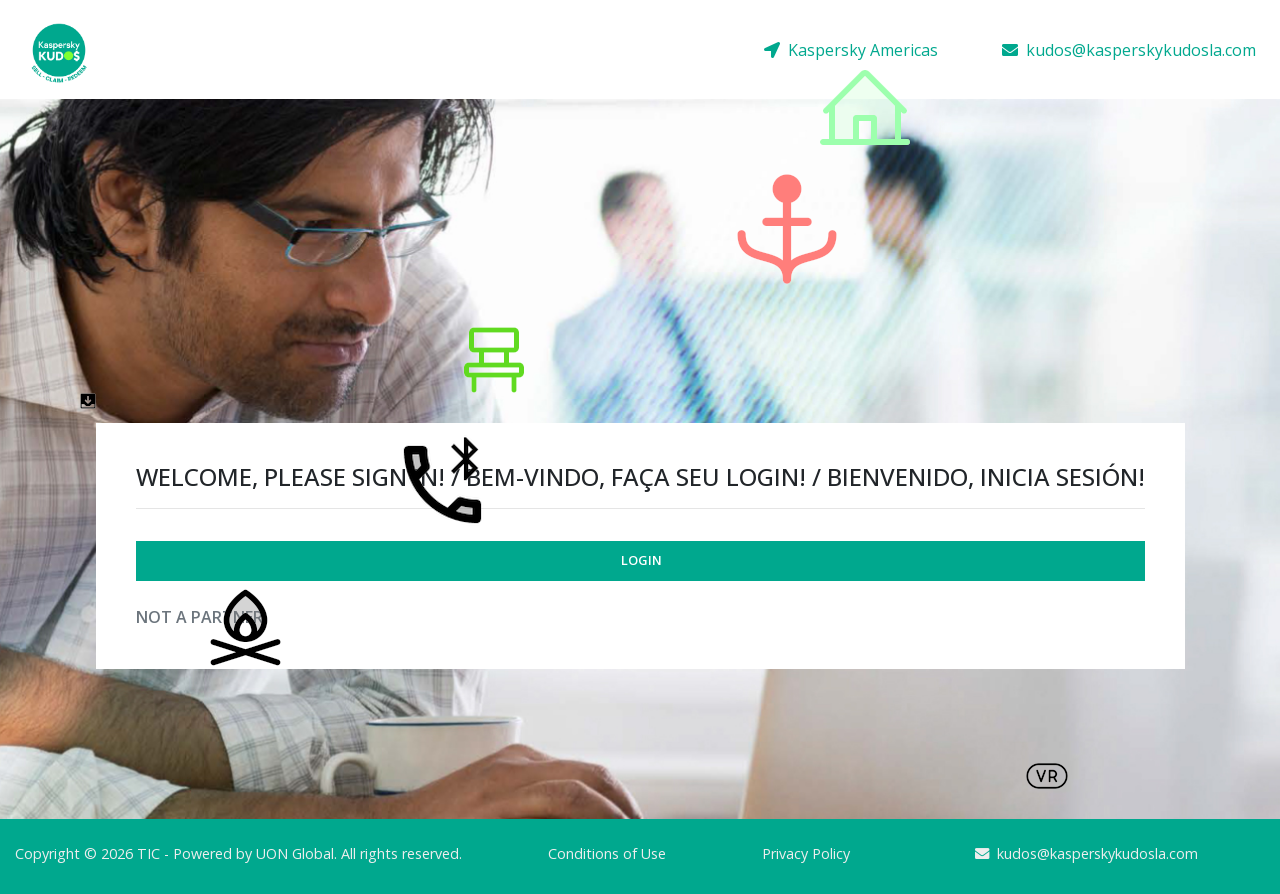 Image resolution: width=1280 pixels, height=894 pixels. Describe the element at coordinates (1047, 776) in the screenshot. I see `access virtual reality mode or settings` at that location.